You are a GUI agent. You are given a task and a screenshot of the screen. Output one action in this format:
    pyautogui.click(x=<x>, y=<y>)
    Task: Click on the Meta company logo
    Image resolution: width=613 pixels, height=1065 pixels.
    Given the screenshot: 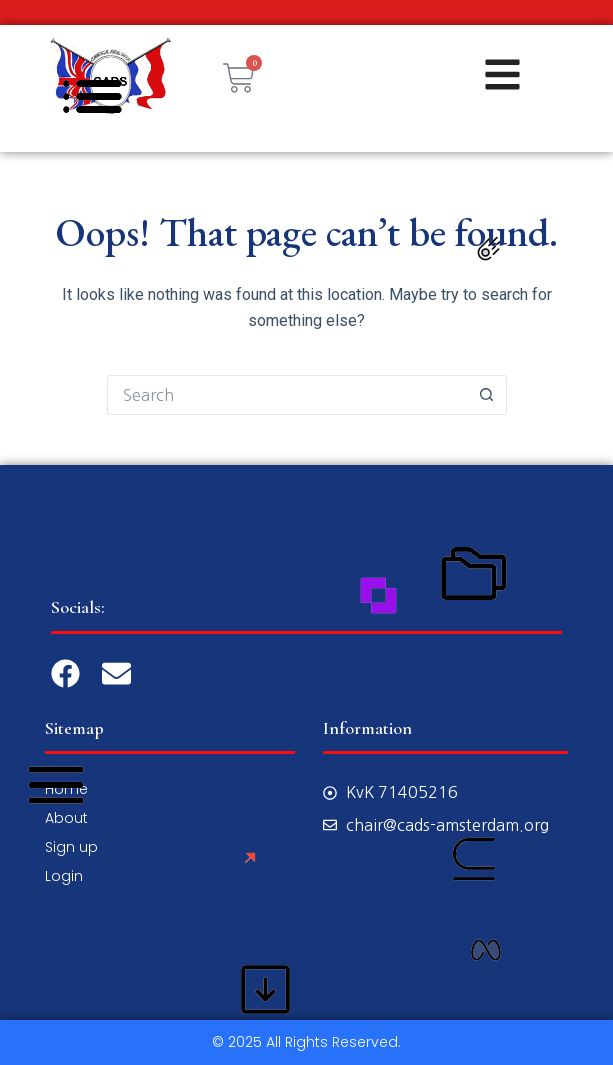 What is the action you would take?
    pyautogui.click(x=486, y=950)
    